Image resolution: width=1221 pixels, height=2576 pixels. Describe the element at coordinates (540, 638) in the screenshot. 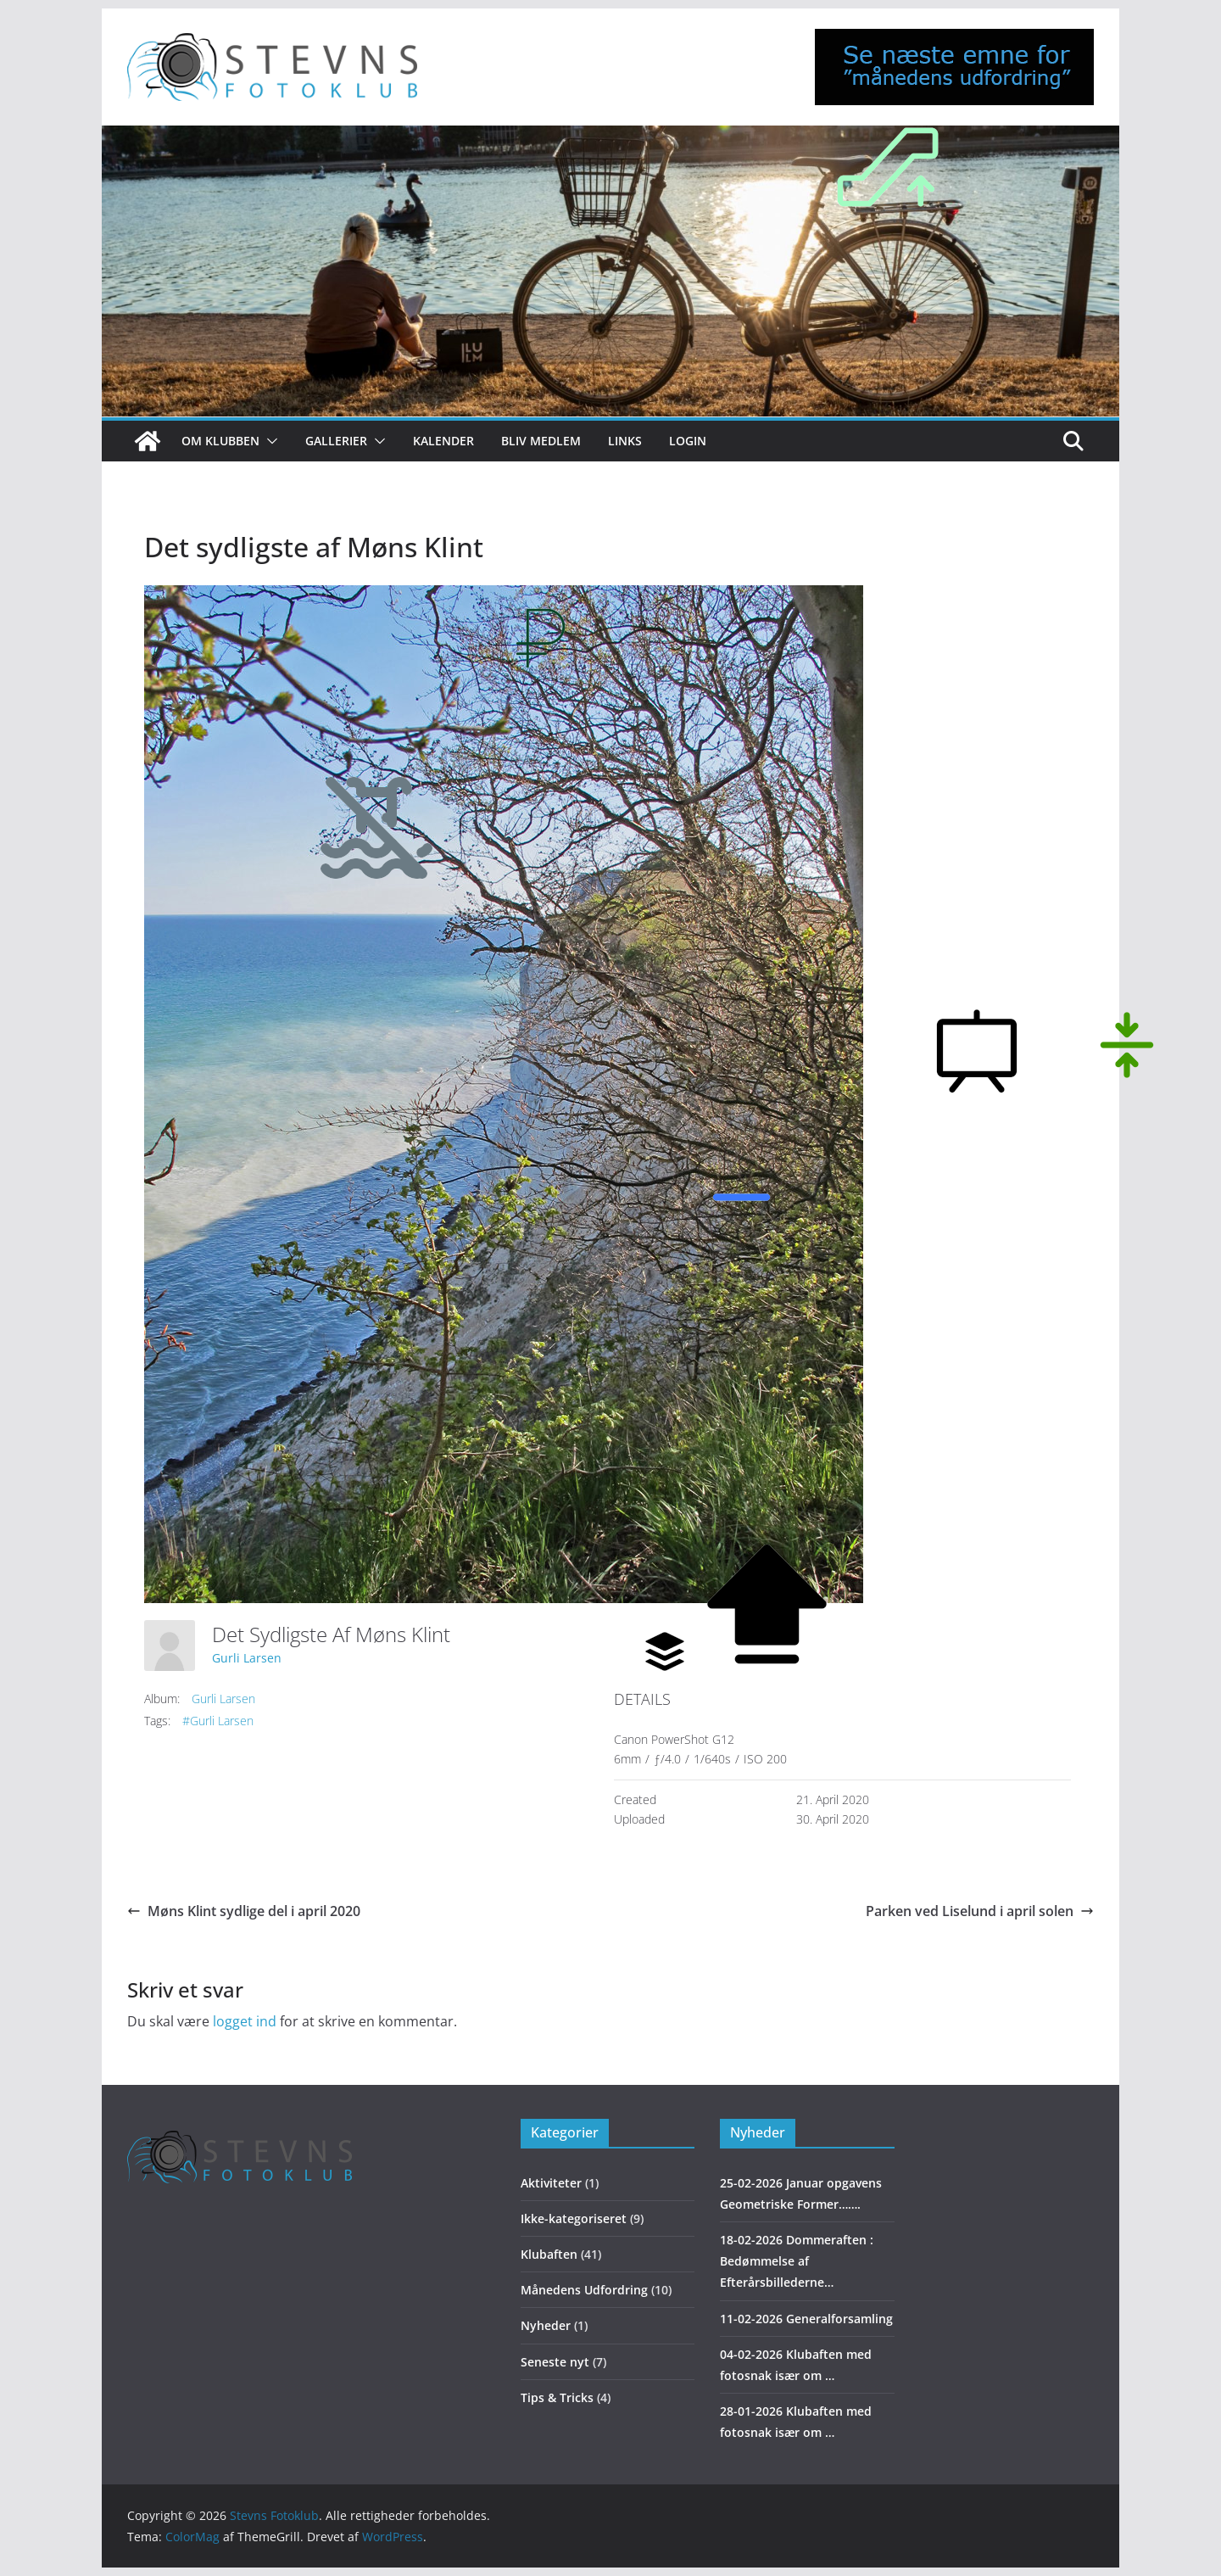

I see `indicates Russian ruble currency` at that location.